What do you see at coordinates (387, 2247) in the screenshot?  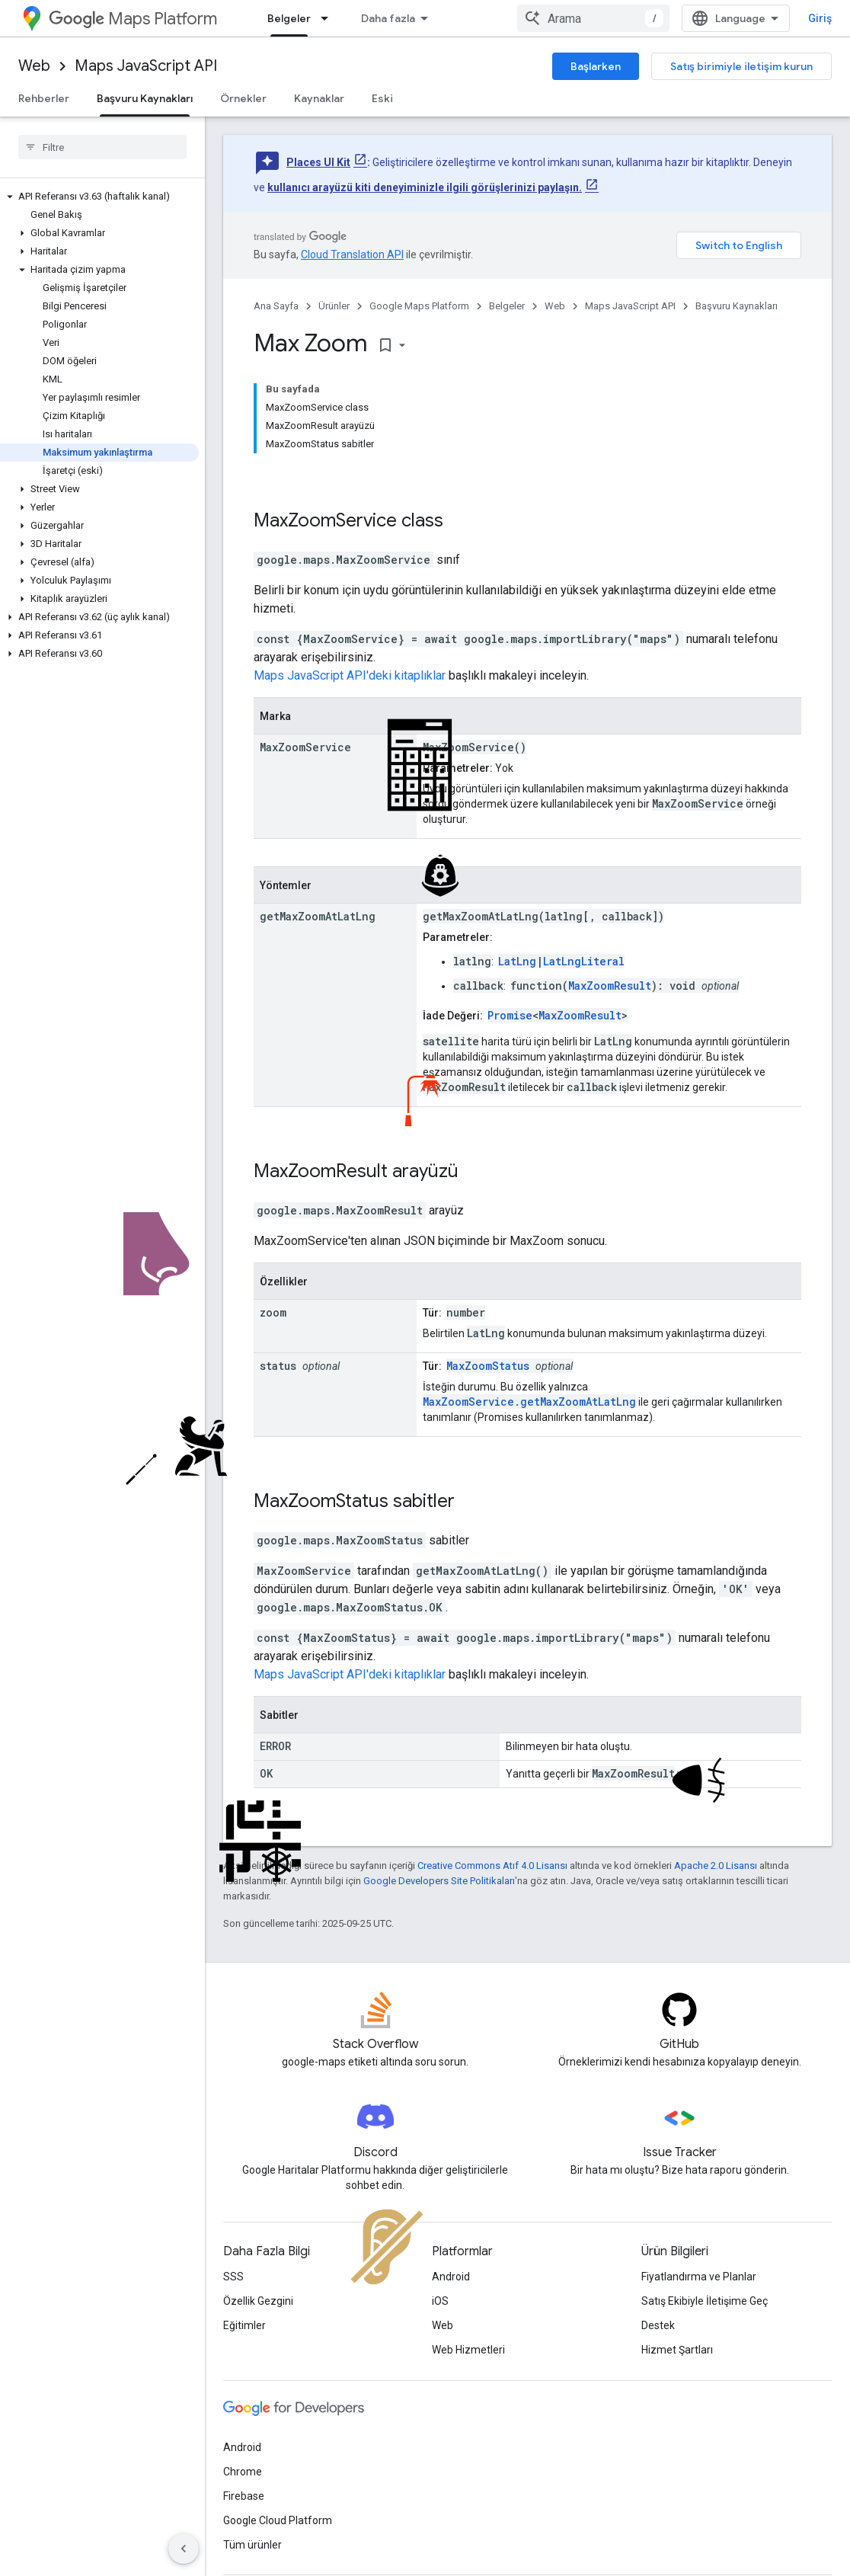 I see `indicates hearing assistance is unavailable` at bounding box center [387, 2247].